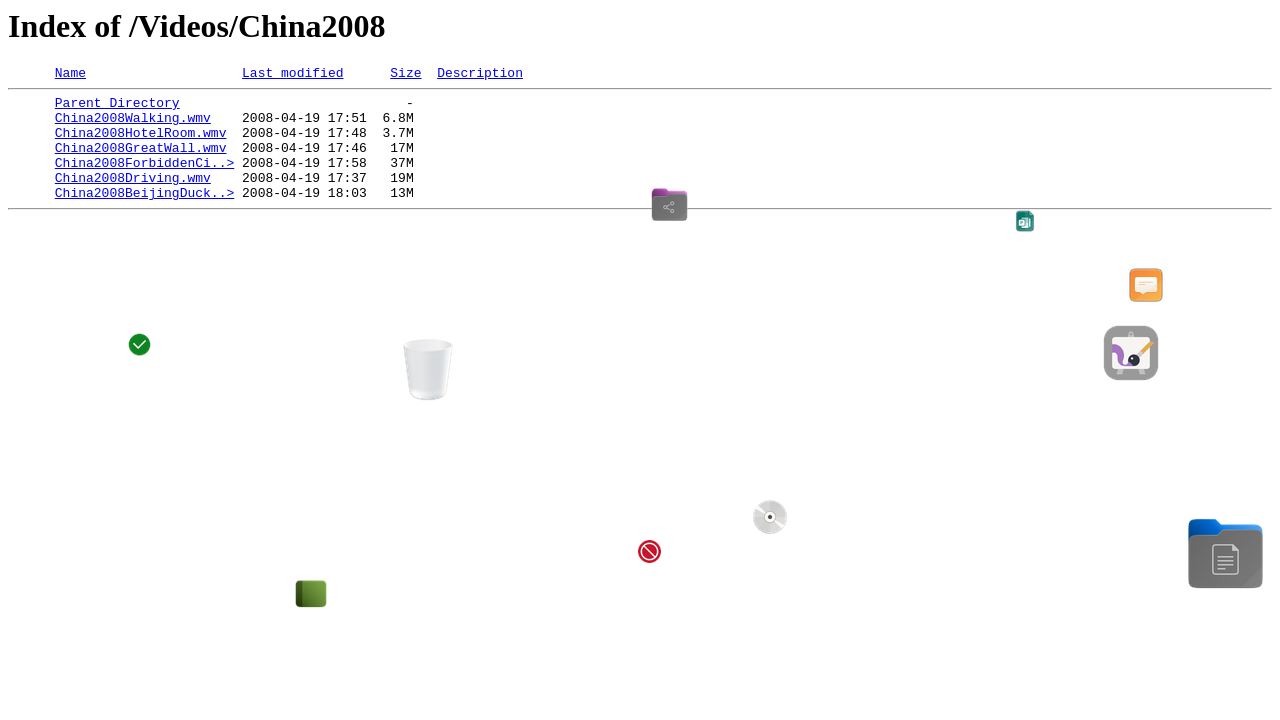  I want to click on access your desktop folder, so click(311, 593).